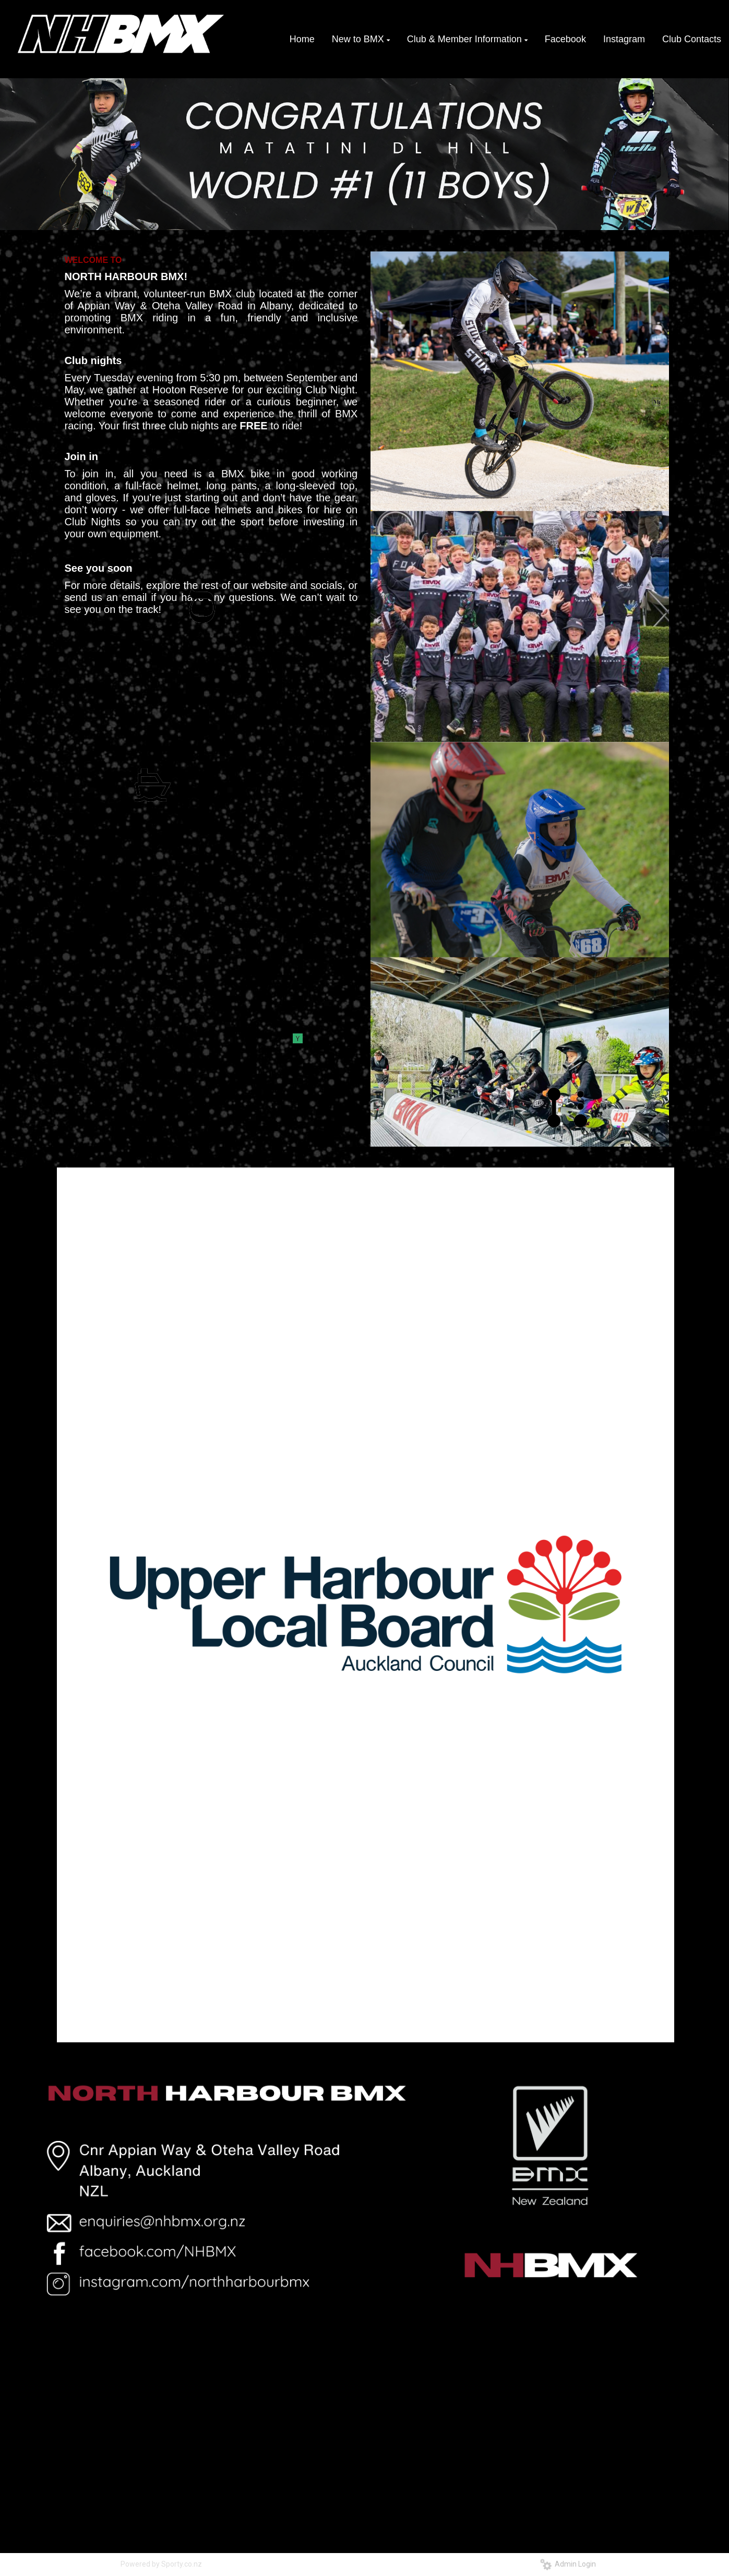 The height and width of the screenshot is (2576, 729). What do you see at coordinates (202, 606) in the screenshot?
I see `open the Sefaria app` at bounding box center [202, 606].